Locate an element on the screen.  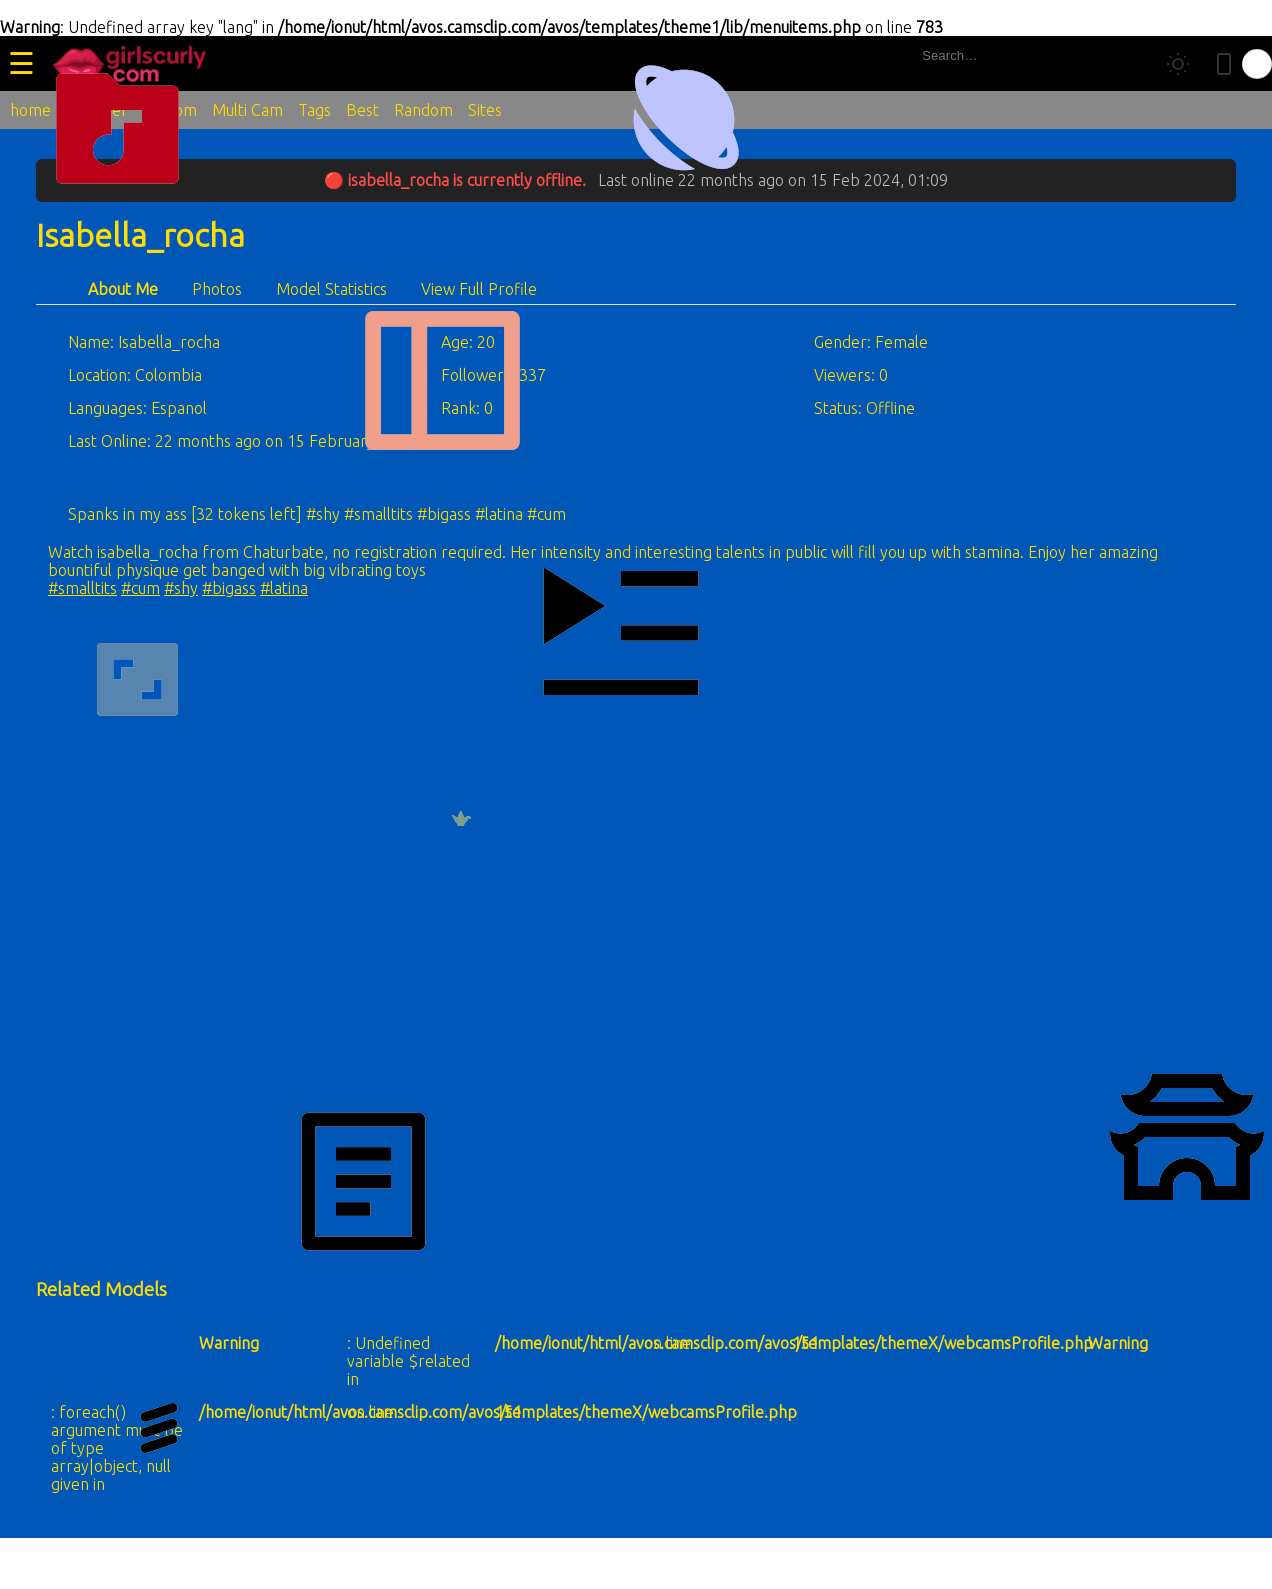
view document list is located at coordinates (363, 1181).